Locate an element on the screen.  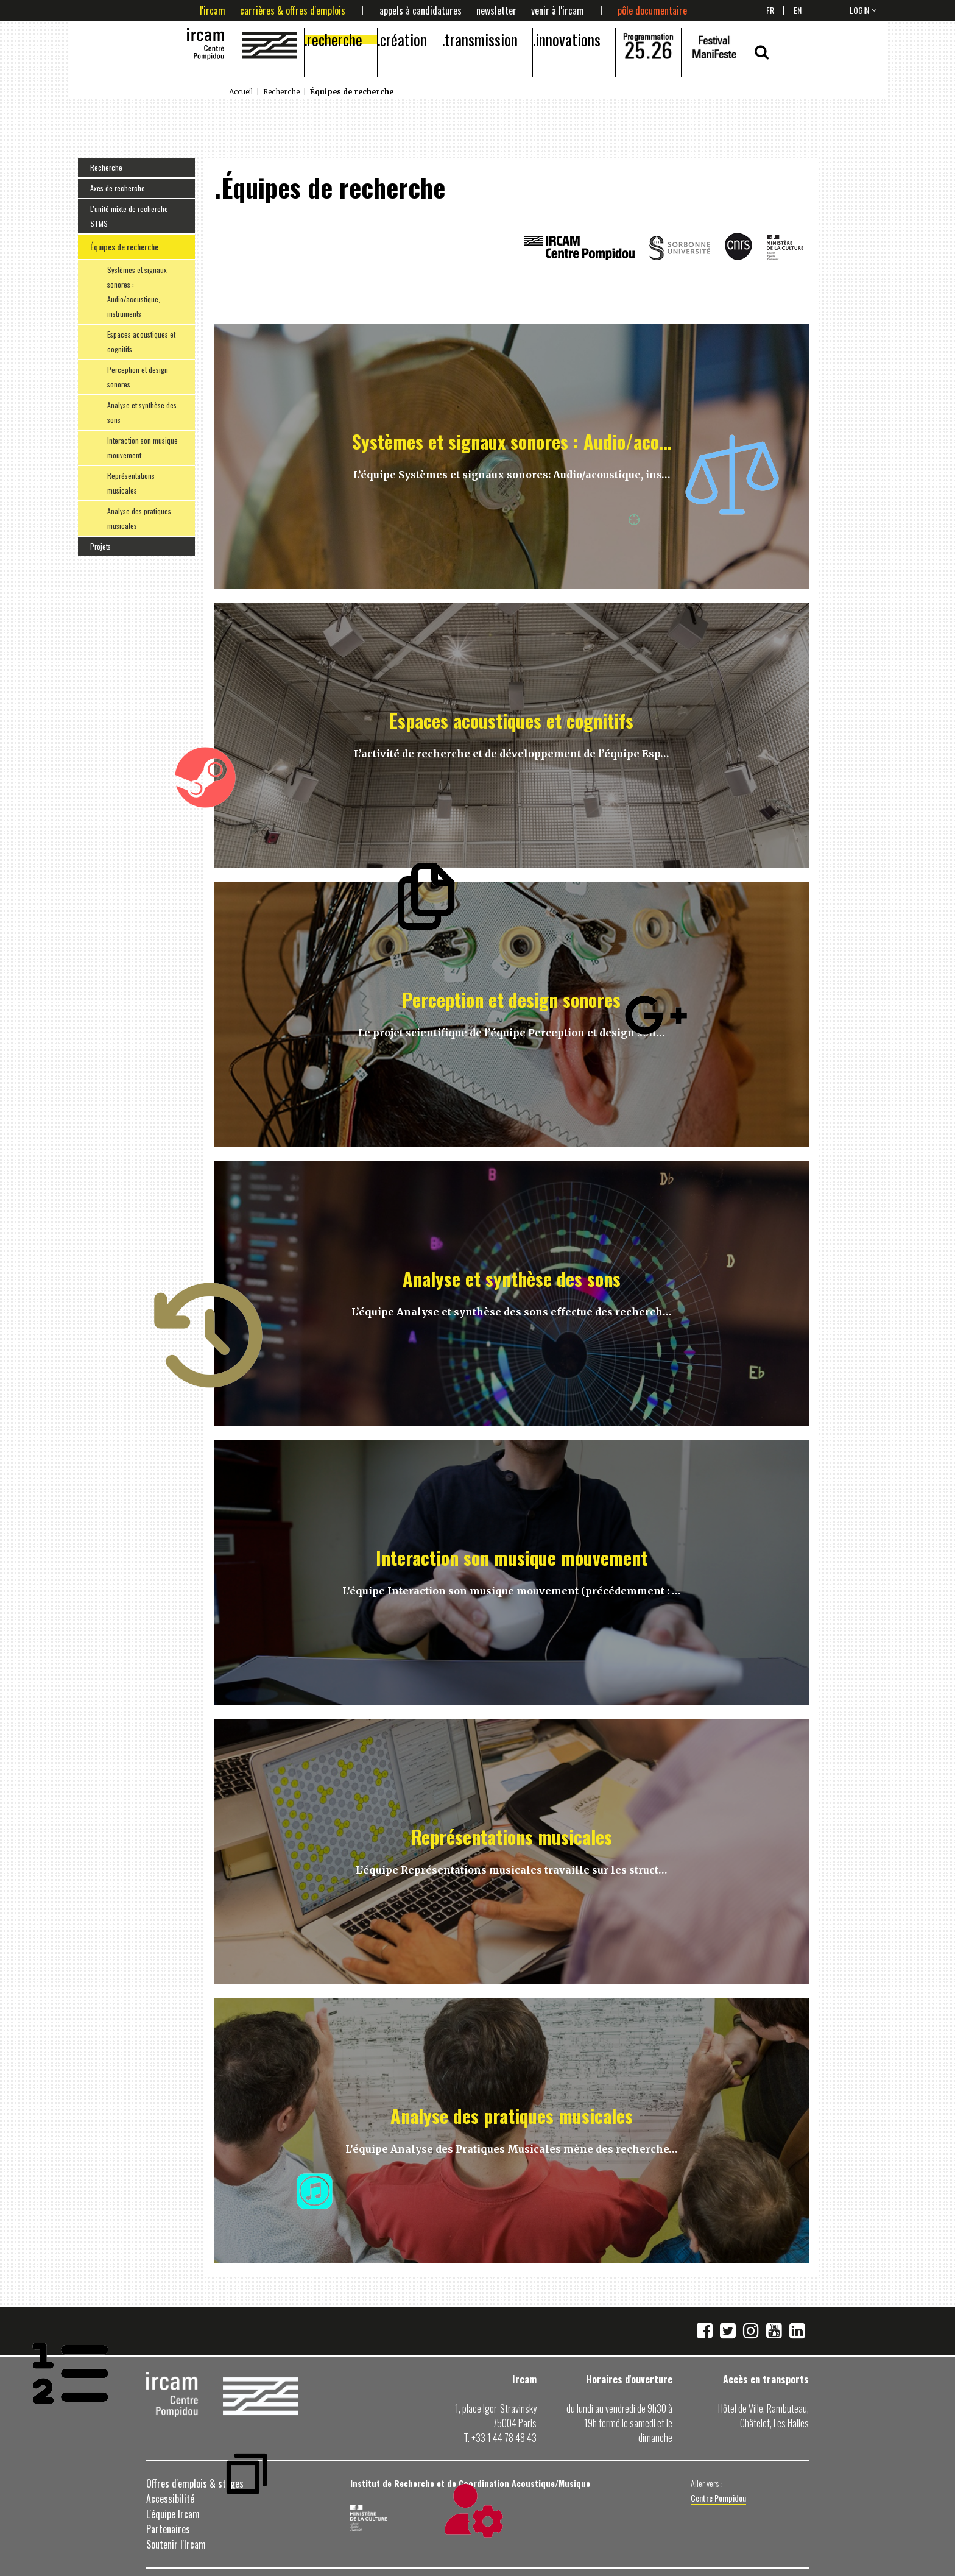
open Steam gaming platform is located at coordinates (205, 777).